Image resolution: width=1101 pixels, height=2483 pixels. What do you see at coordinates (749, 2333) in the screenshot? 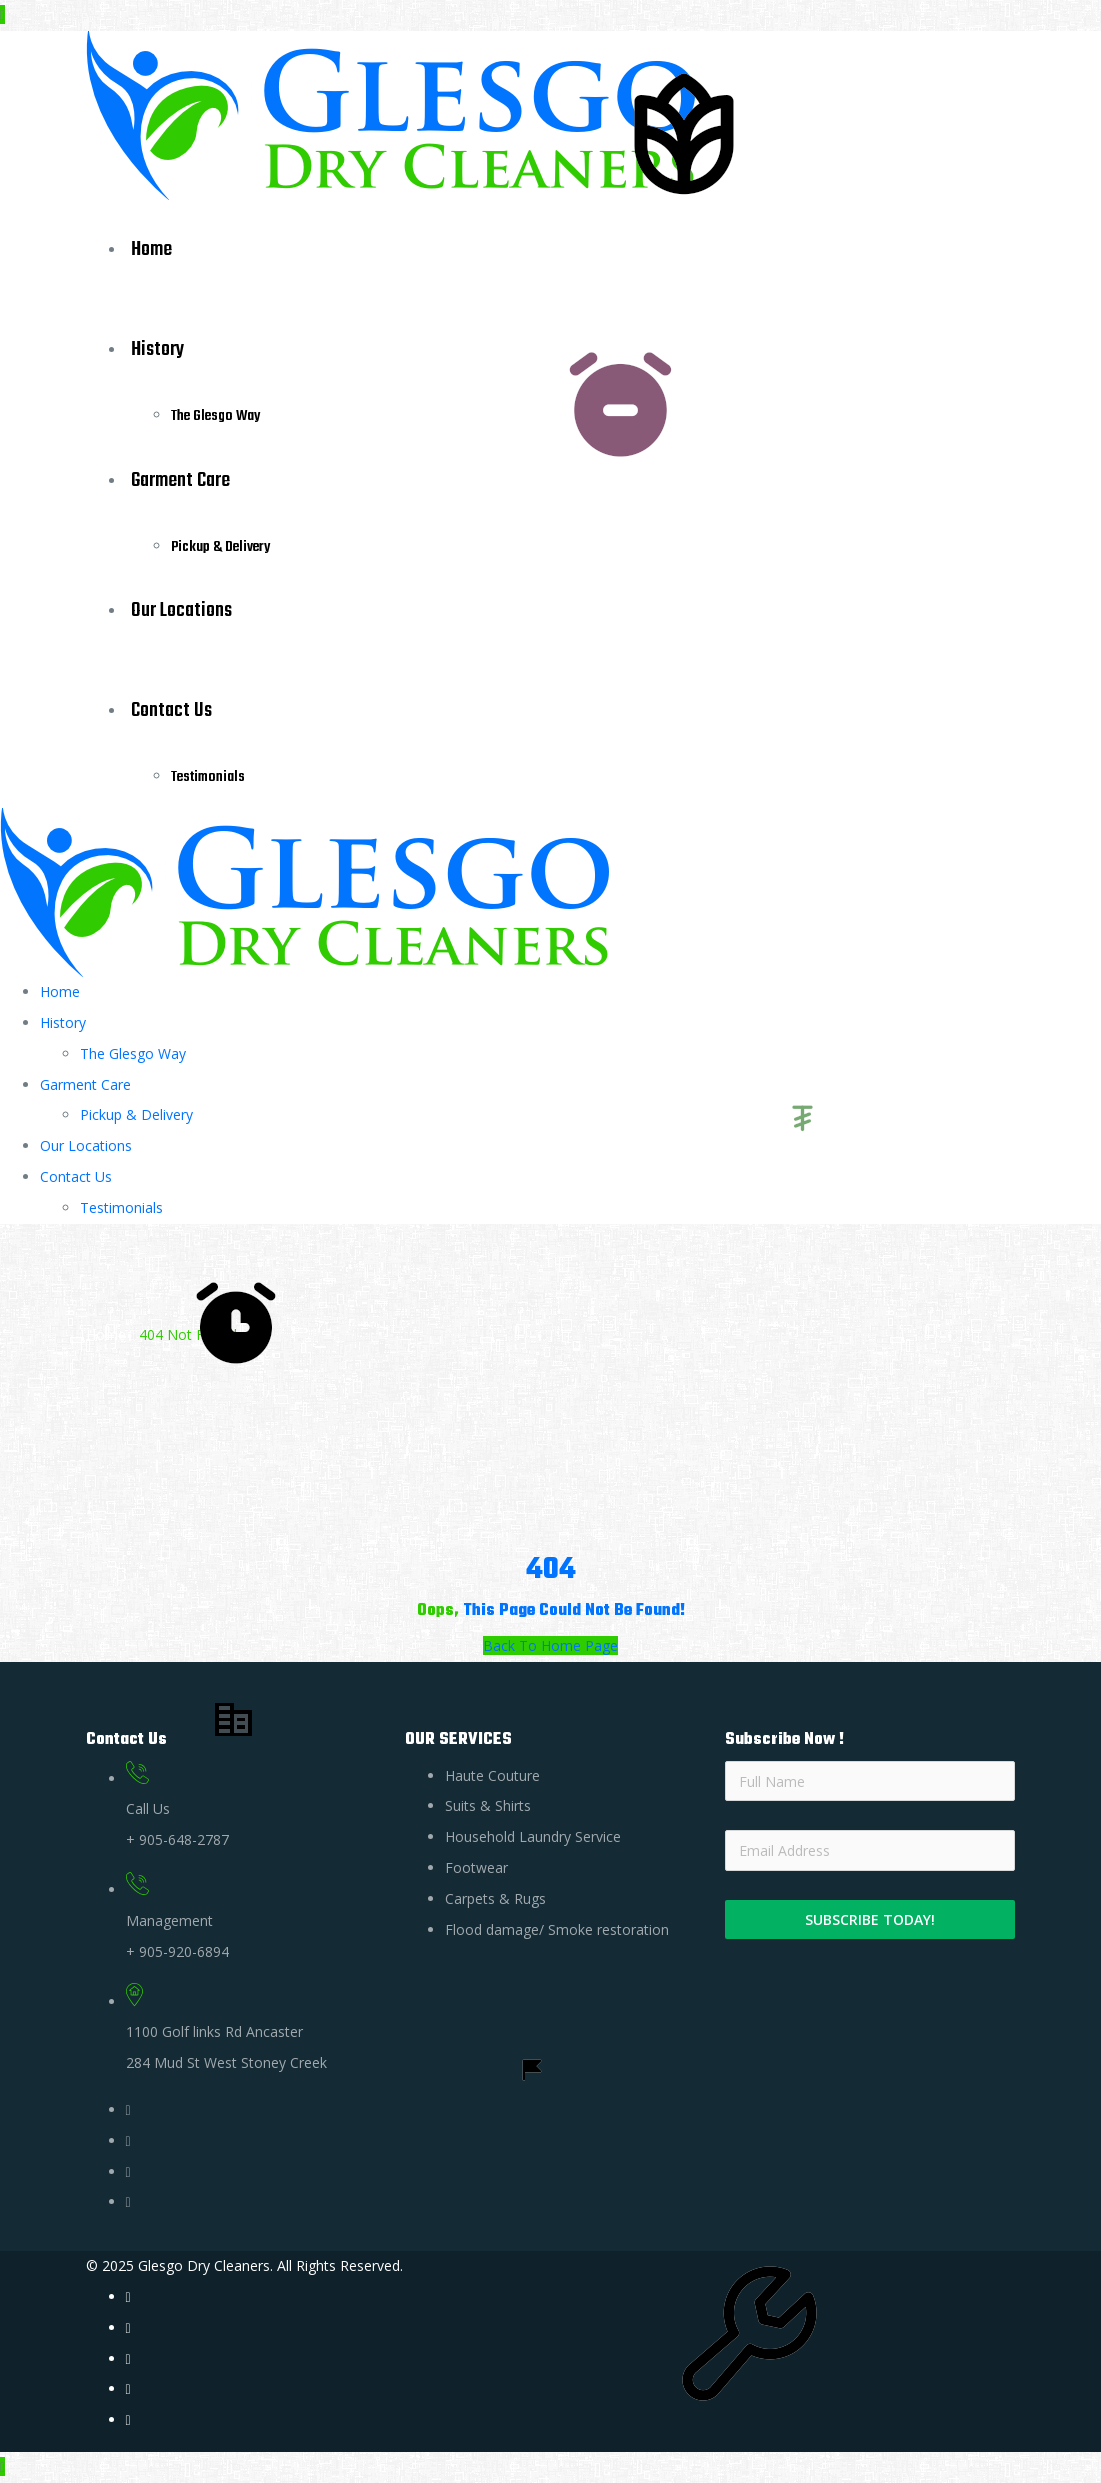
I see `access settings or configuration options` at bounding box center [749, 2333].